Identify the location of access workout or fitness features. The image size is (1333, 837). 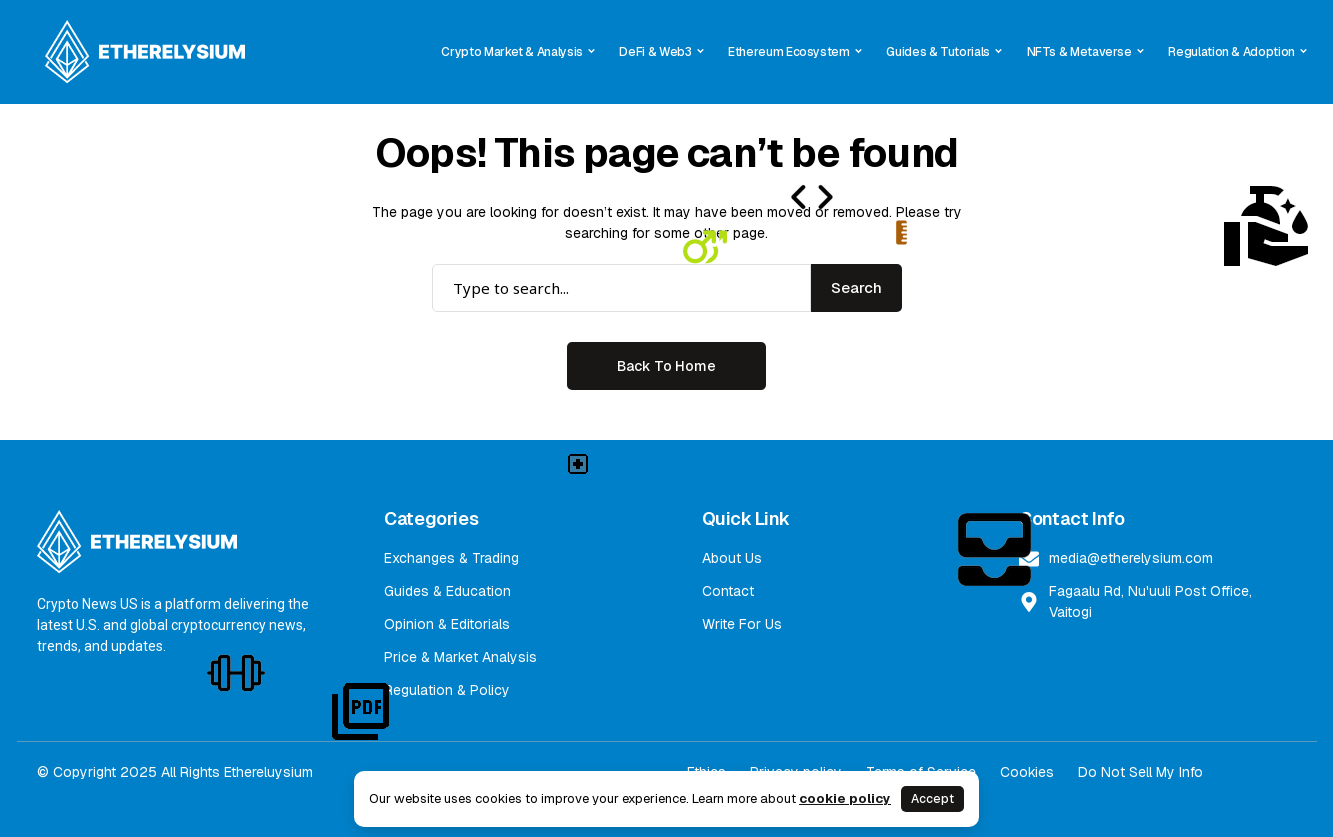
(236, 673).